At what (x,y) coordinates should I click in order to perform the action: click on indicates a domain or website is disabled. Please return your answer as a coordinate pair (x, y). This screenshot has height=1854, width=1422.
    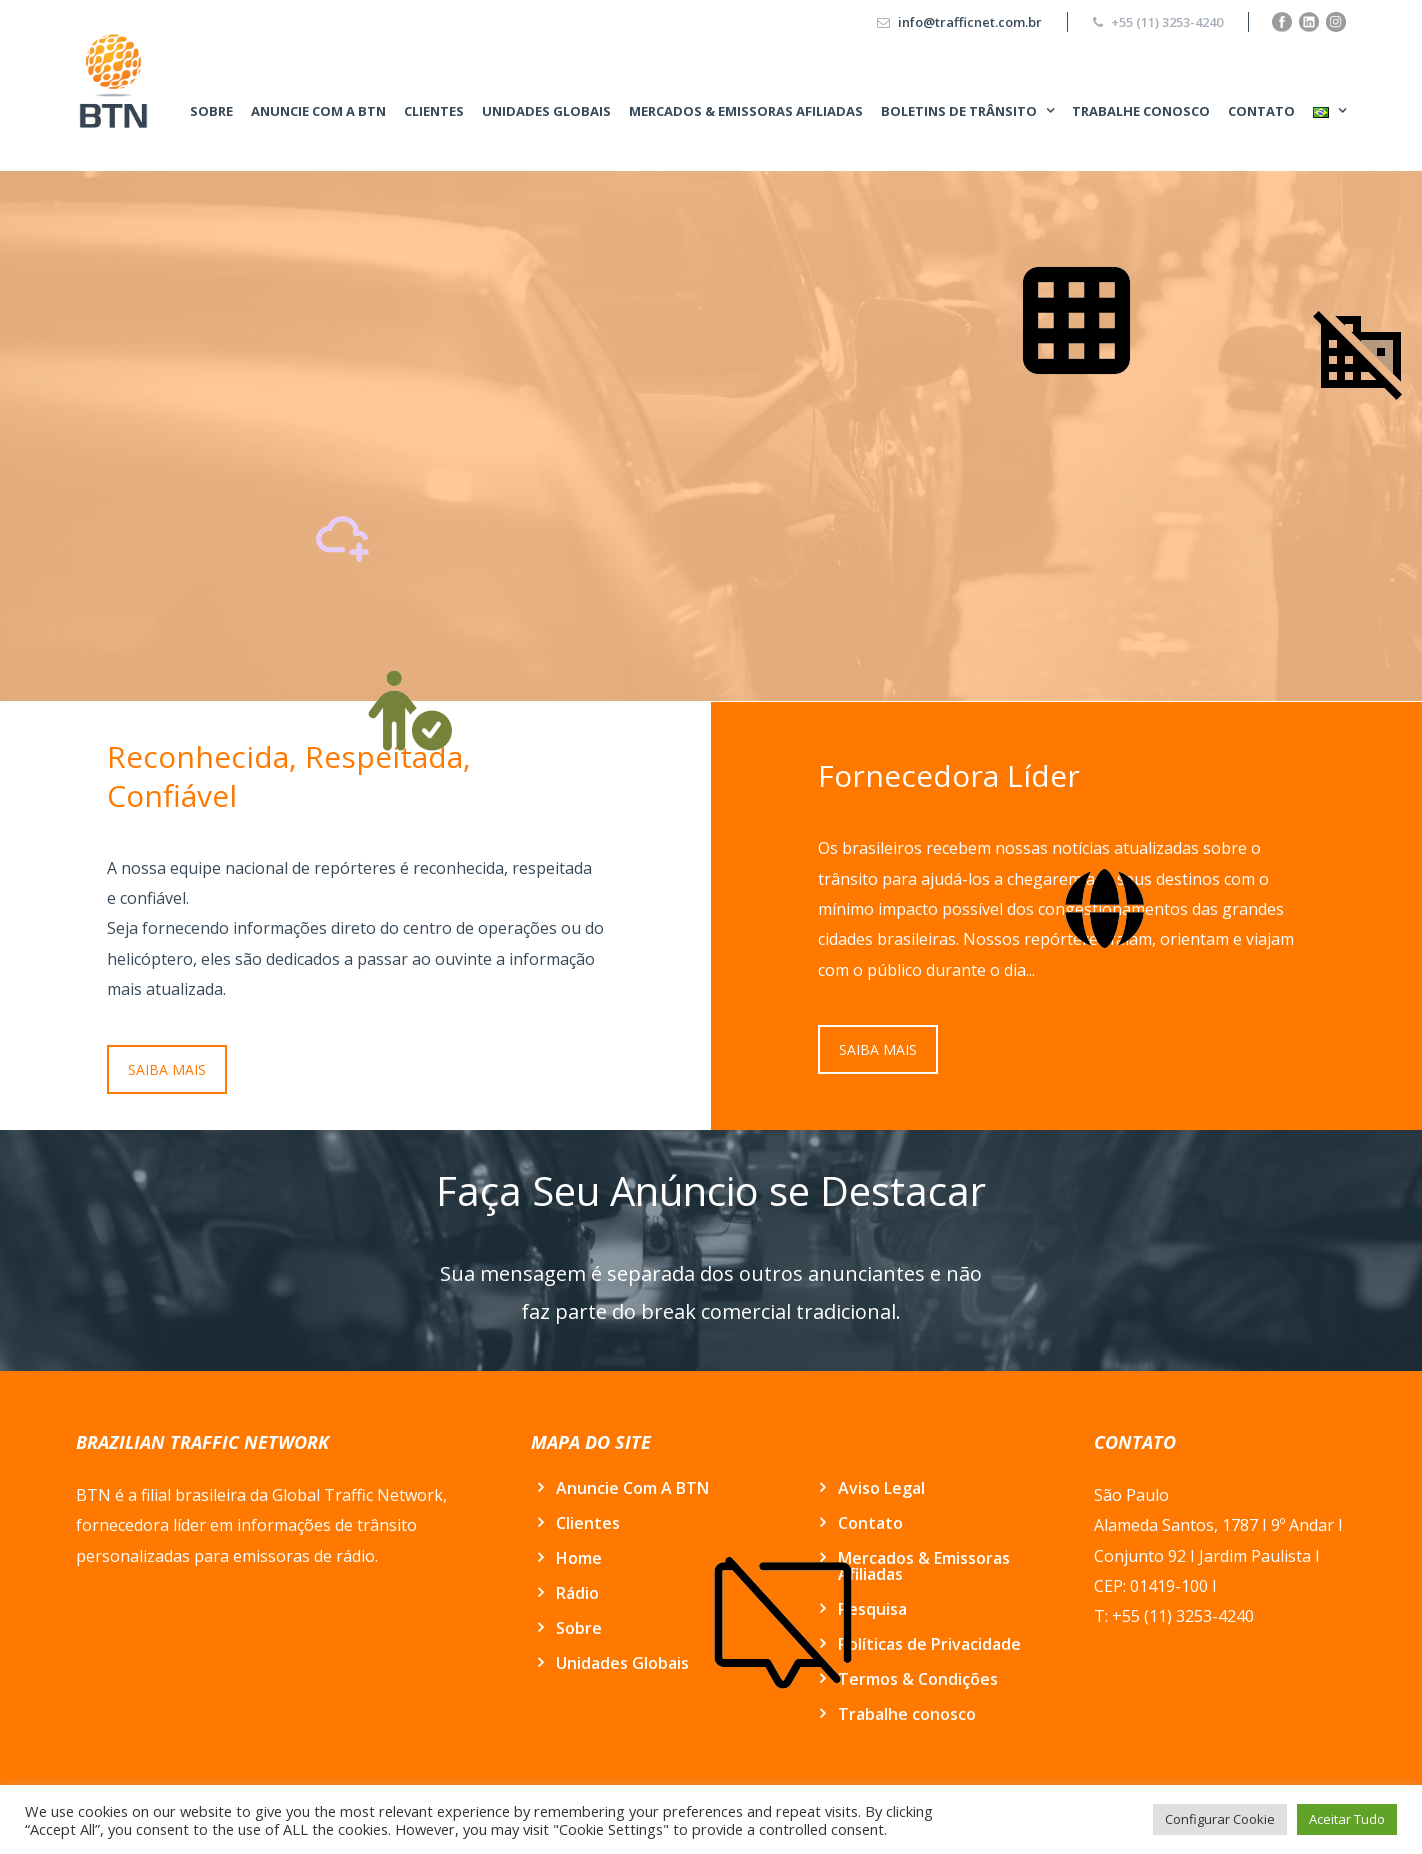
    Looking at the image, I should click on (1361, 352).